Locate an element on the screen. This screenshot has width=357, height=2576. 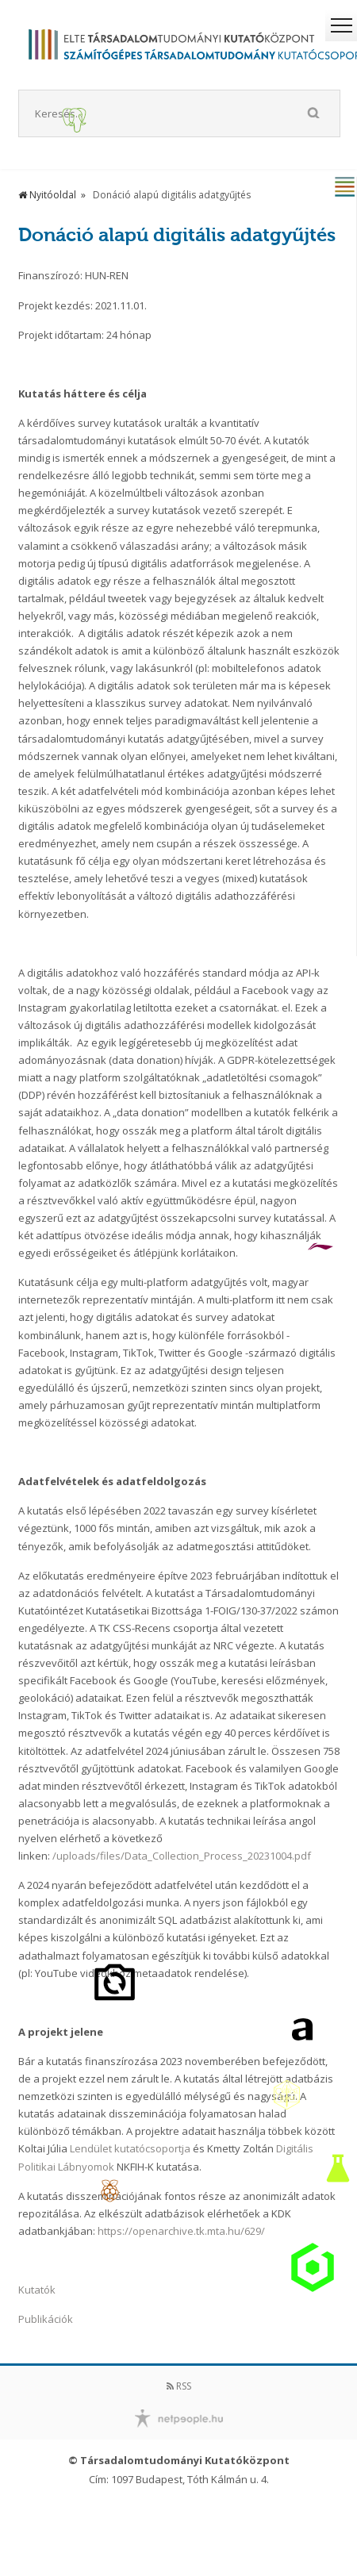
babylon.js official logo is located at coordinates (313, 2267).